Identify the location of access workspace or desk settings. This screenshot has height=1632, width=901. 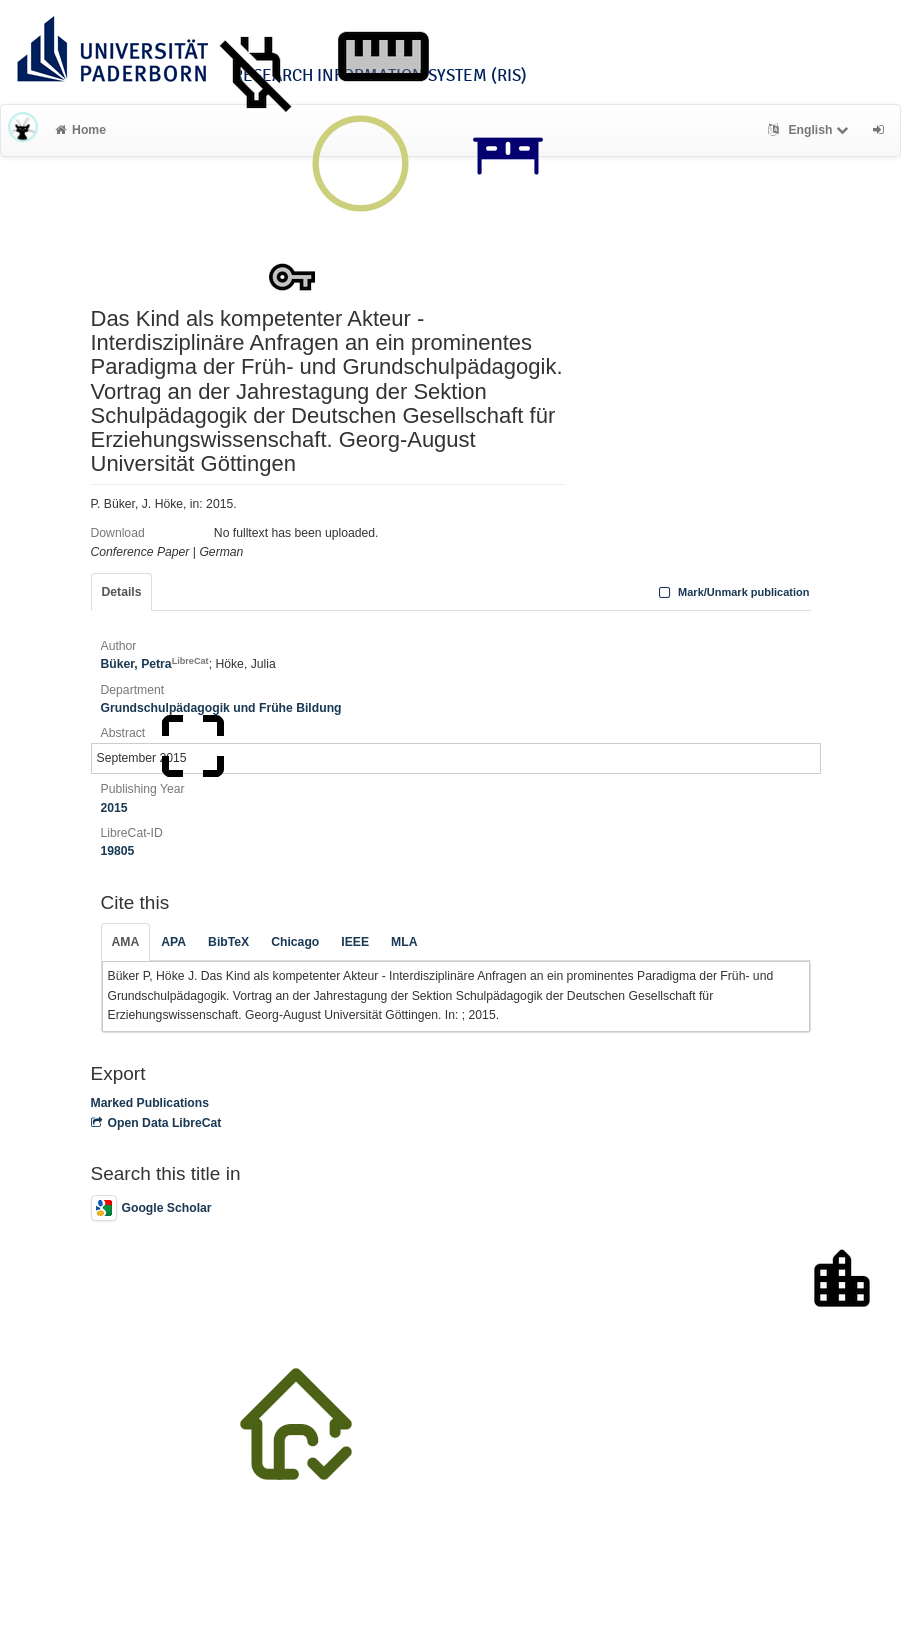
(508, 155).